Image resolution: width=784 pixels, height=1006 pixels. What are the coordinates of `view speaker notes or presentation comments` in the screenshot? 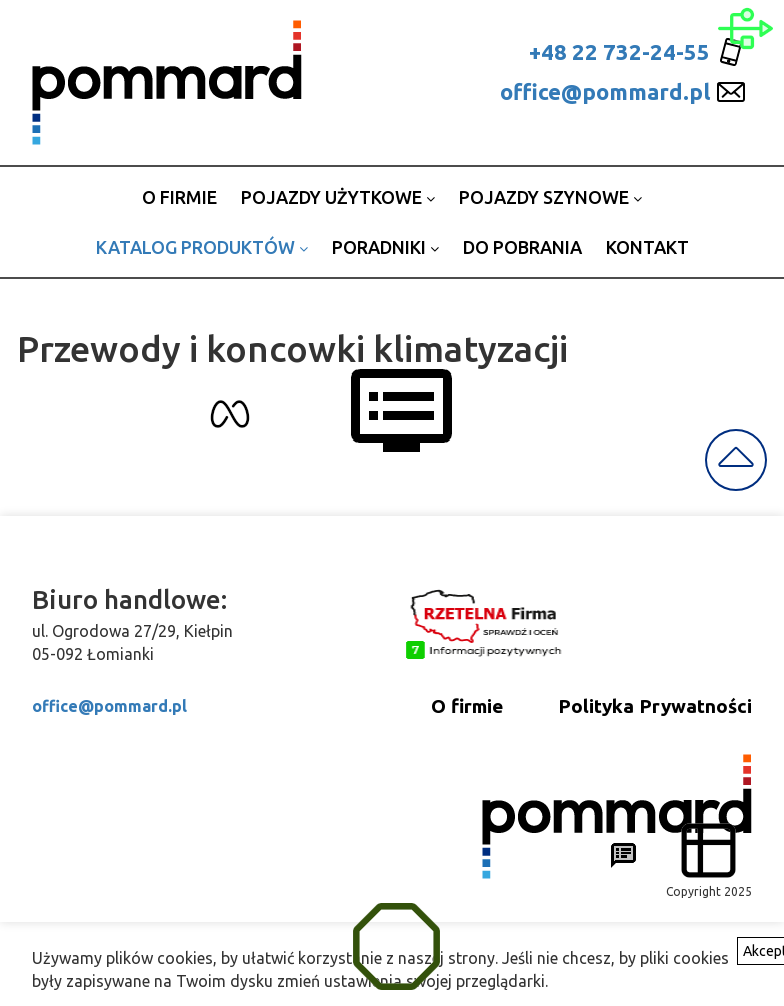 It's located at (623, 855).